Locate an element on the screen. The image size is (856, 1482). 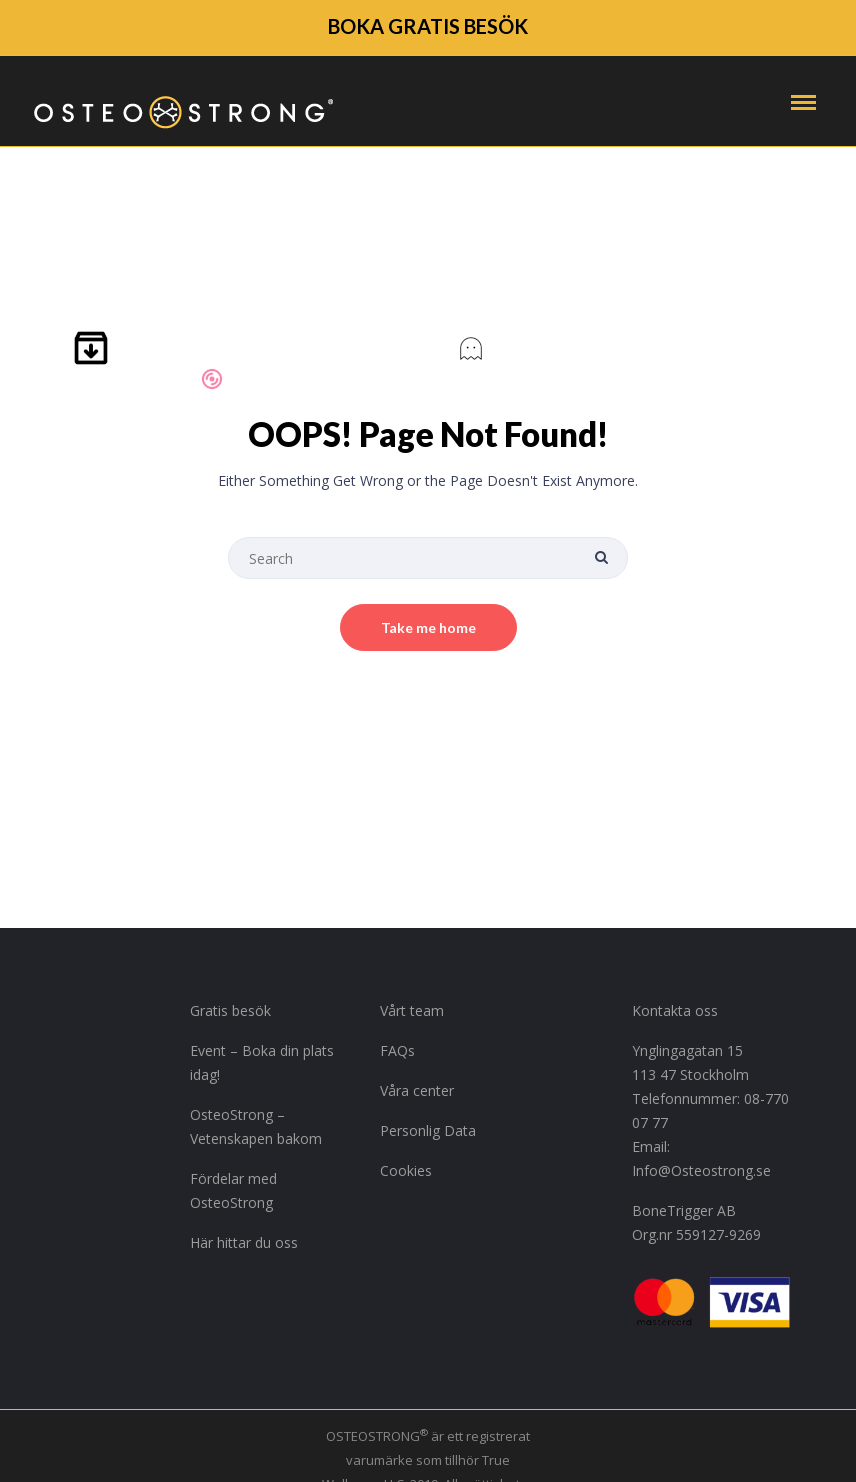
download to local storage is located at coordinates (91, 348).